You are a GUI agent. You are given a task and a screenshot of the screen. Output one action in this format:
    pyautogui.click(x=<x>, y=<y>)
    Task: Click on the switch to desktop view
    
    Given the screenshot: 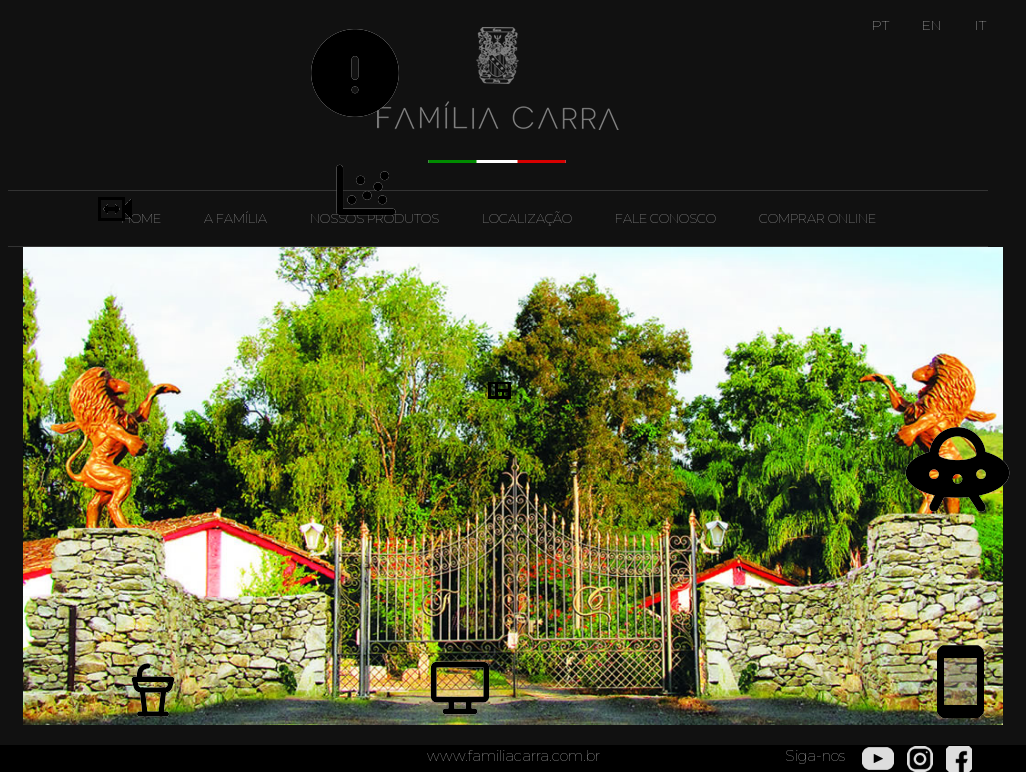 What is the action you would take?
    pyautogui.click(x=460, y=688)
    